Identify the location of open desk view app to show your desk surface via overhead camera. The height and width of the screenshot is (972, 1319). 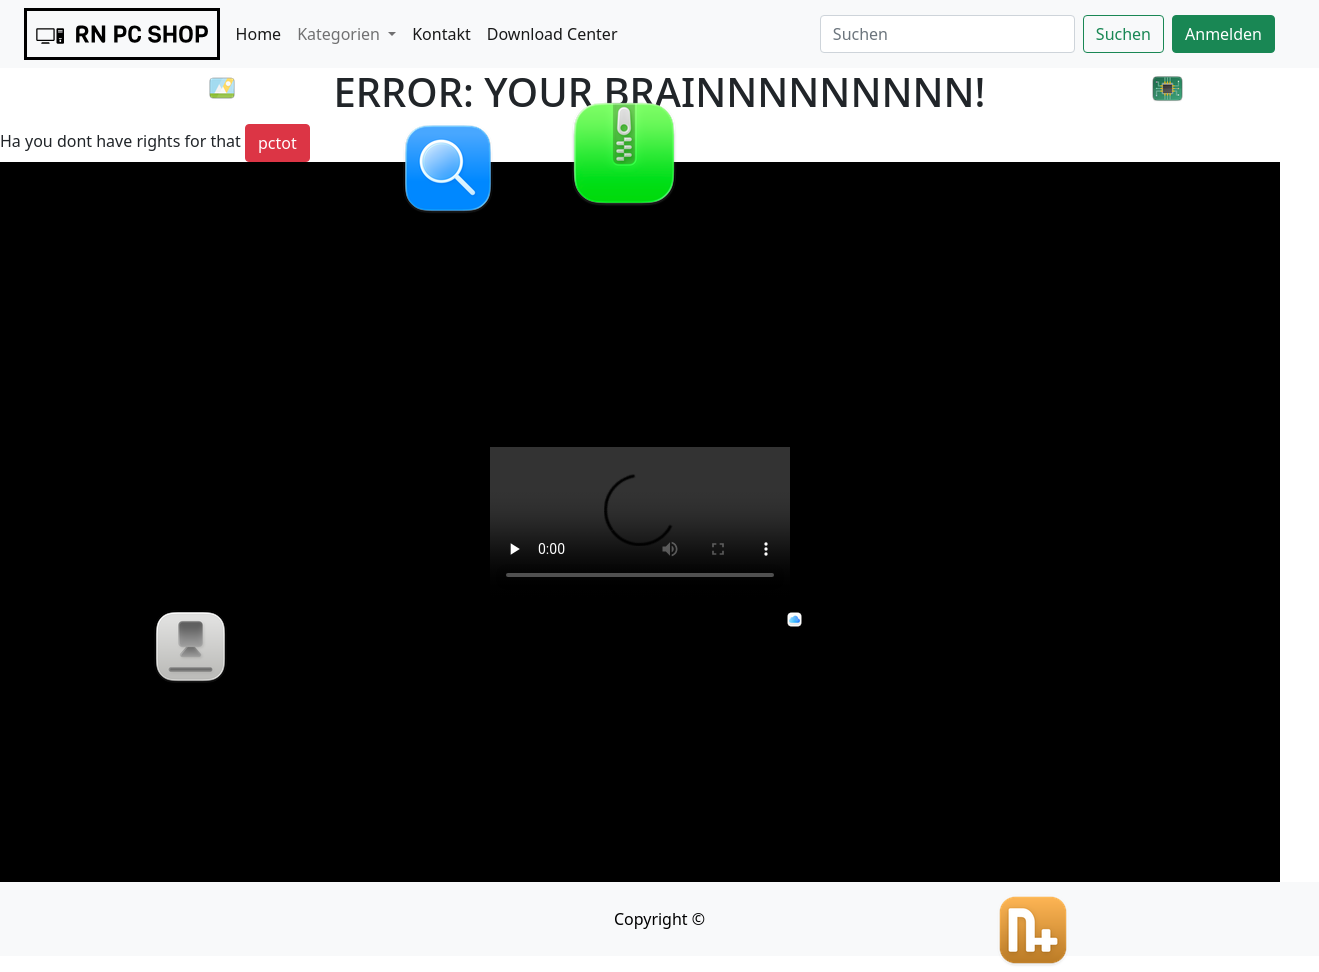
(190, 646).